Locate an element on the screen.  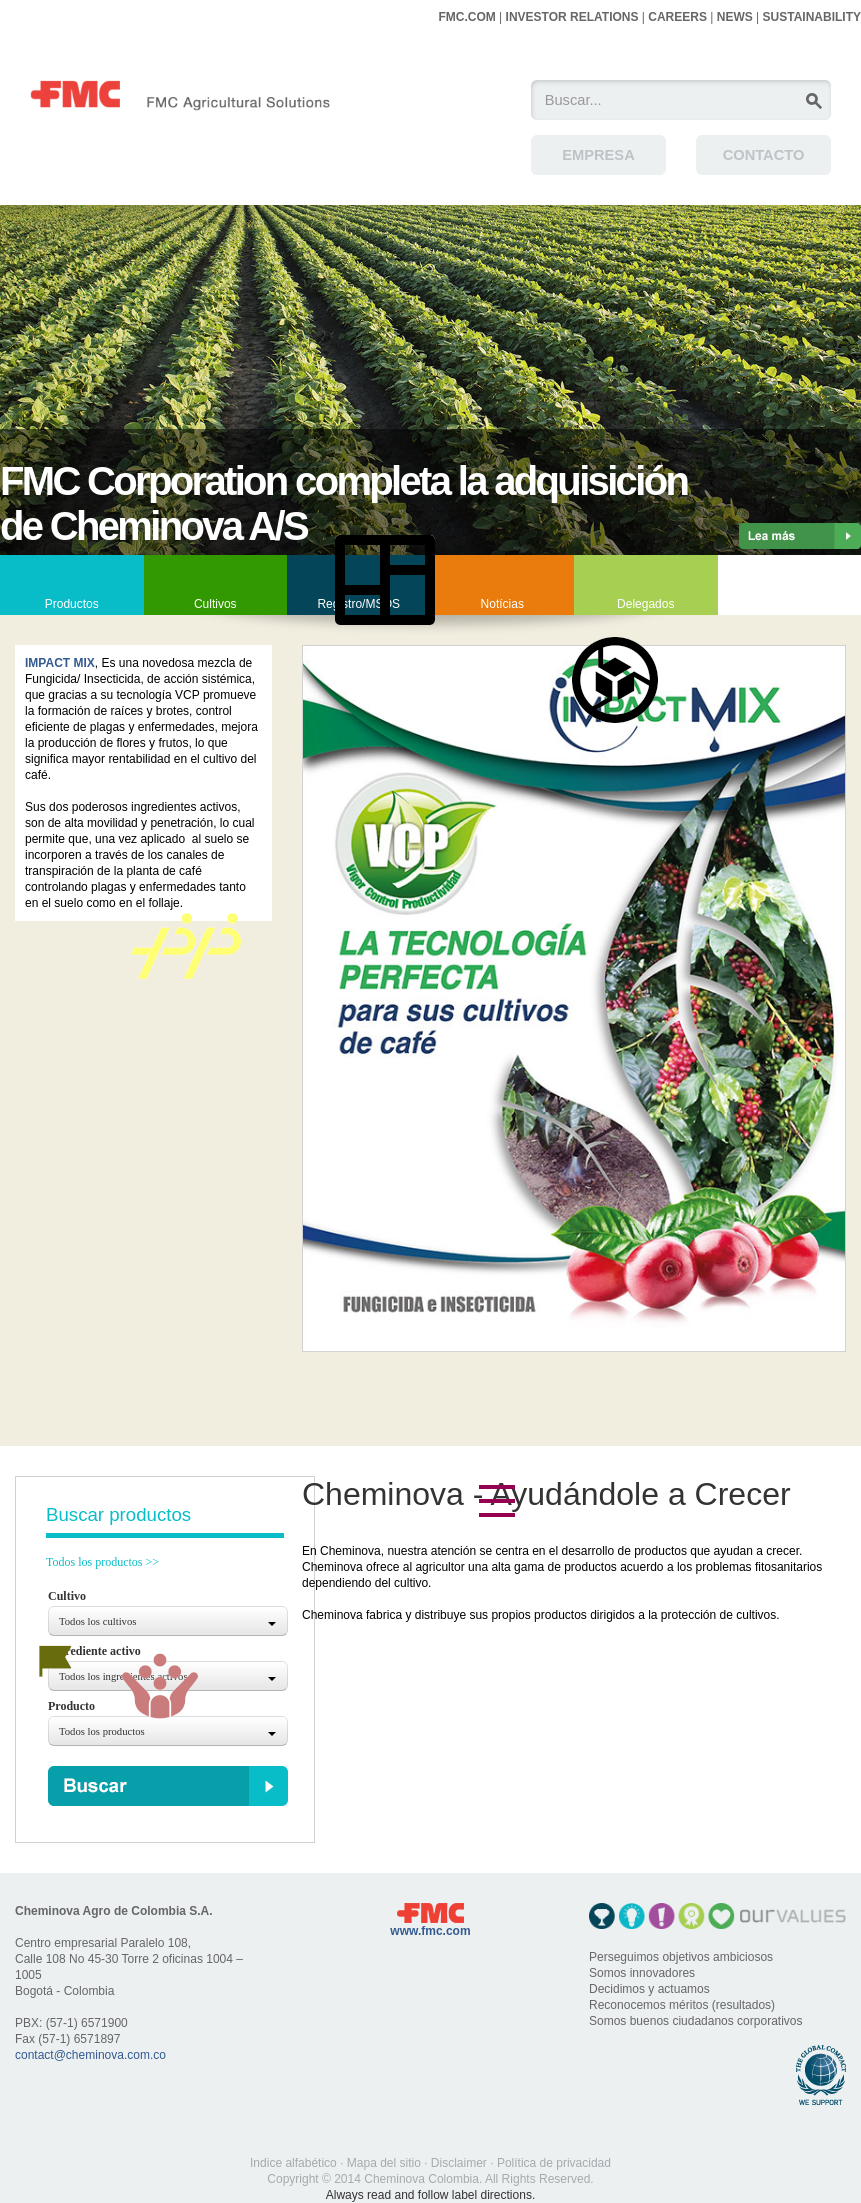
flag or mark an item for follow-up is located at coordinates (55, 1660).